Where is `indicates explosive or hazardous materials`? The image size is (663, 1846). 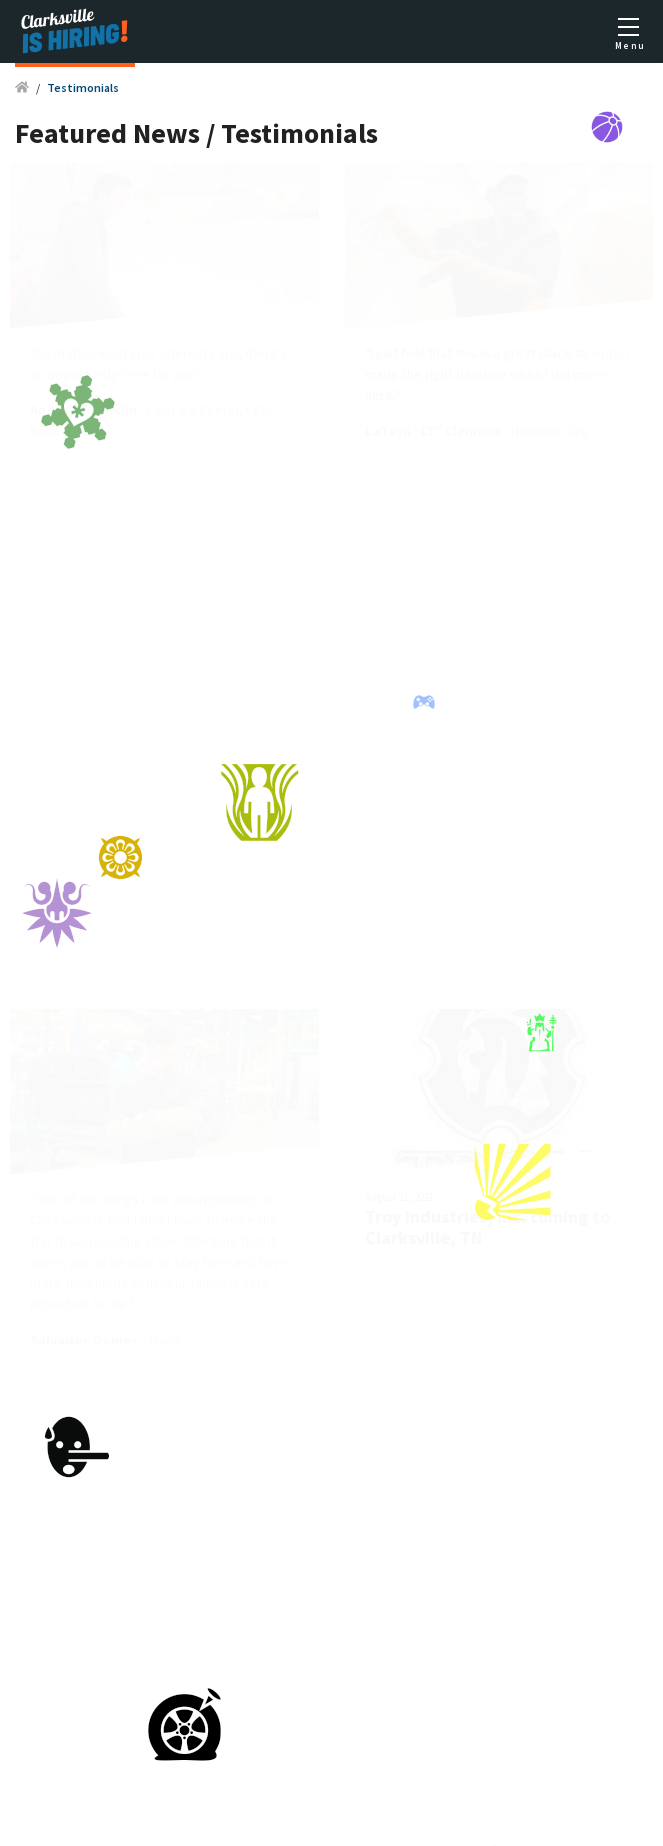 indicates explosive or hazardous materials is located at coordinates (512, 1182).